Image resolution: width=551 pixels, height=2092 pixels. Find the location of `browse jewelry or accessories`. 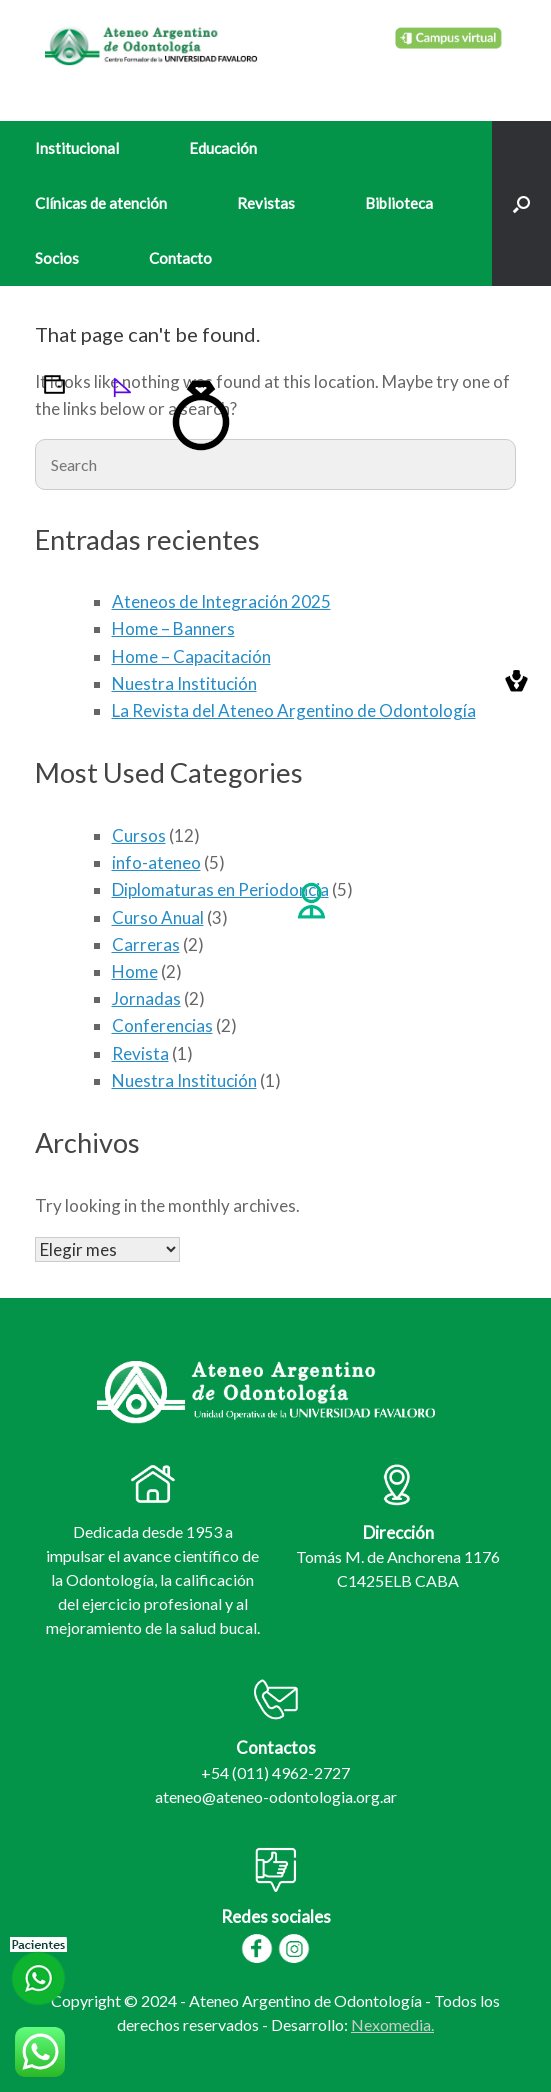

browse jewelry or accessories is located at coordinates (516, 681).